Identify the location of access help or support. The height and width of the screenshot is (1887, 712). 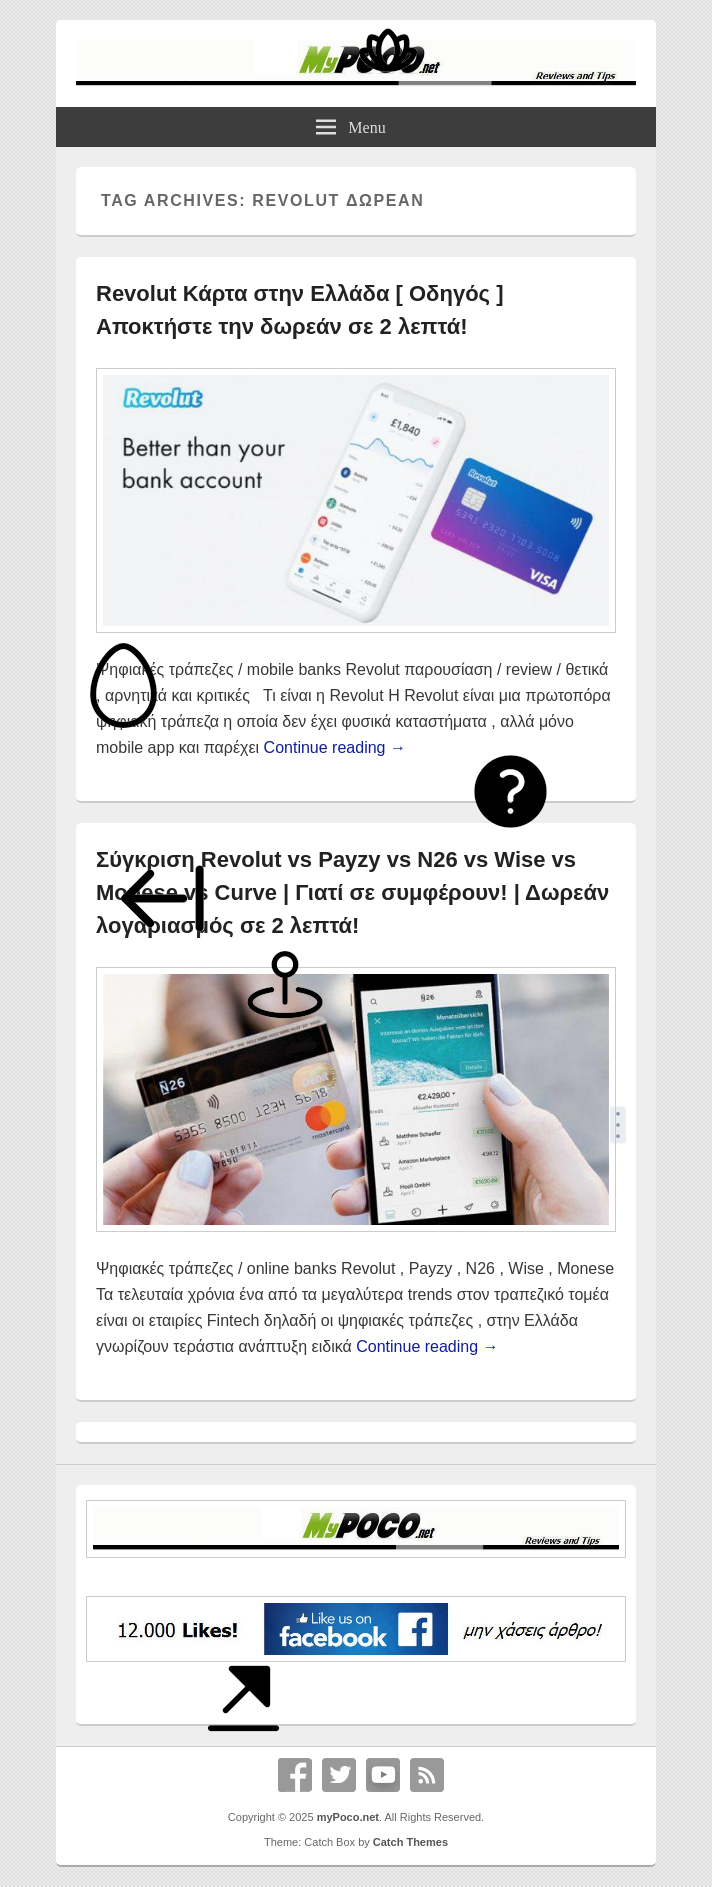
(510, 791).